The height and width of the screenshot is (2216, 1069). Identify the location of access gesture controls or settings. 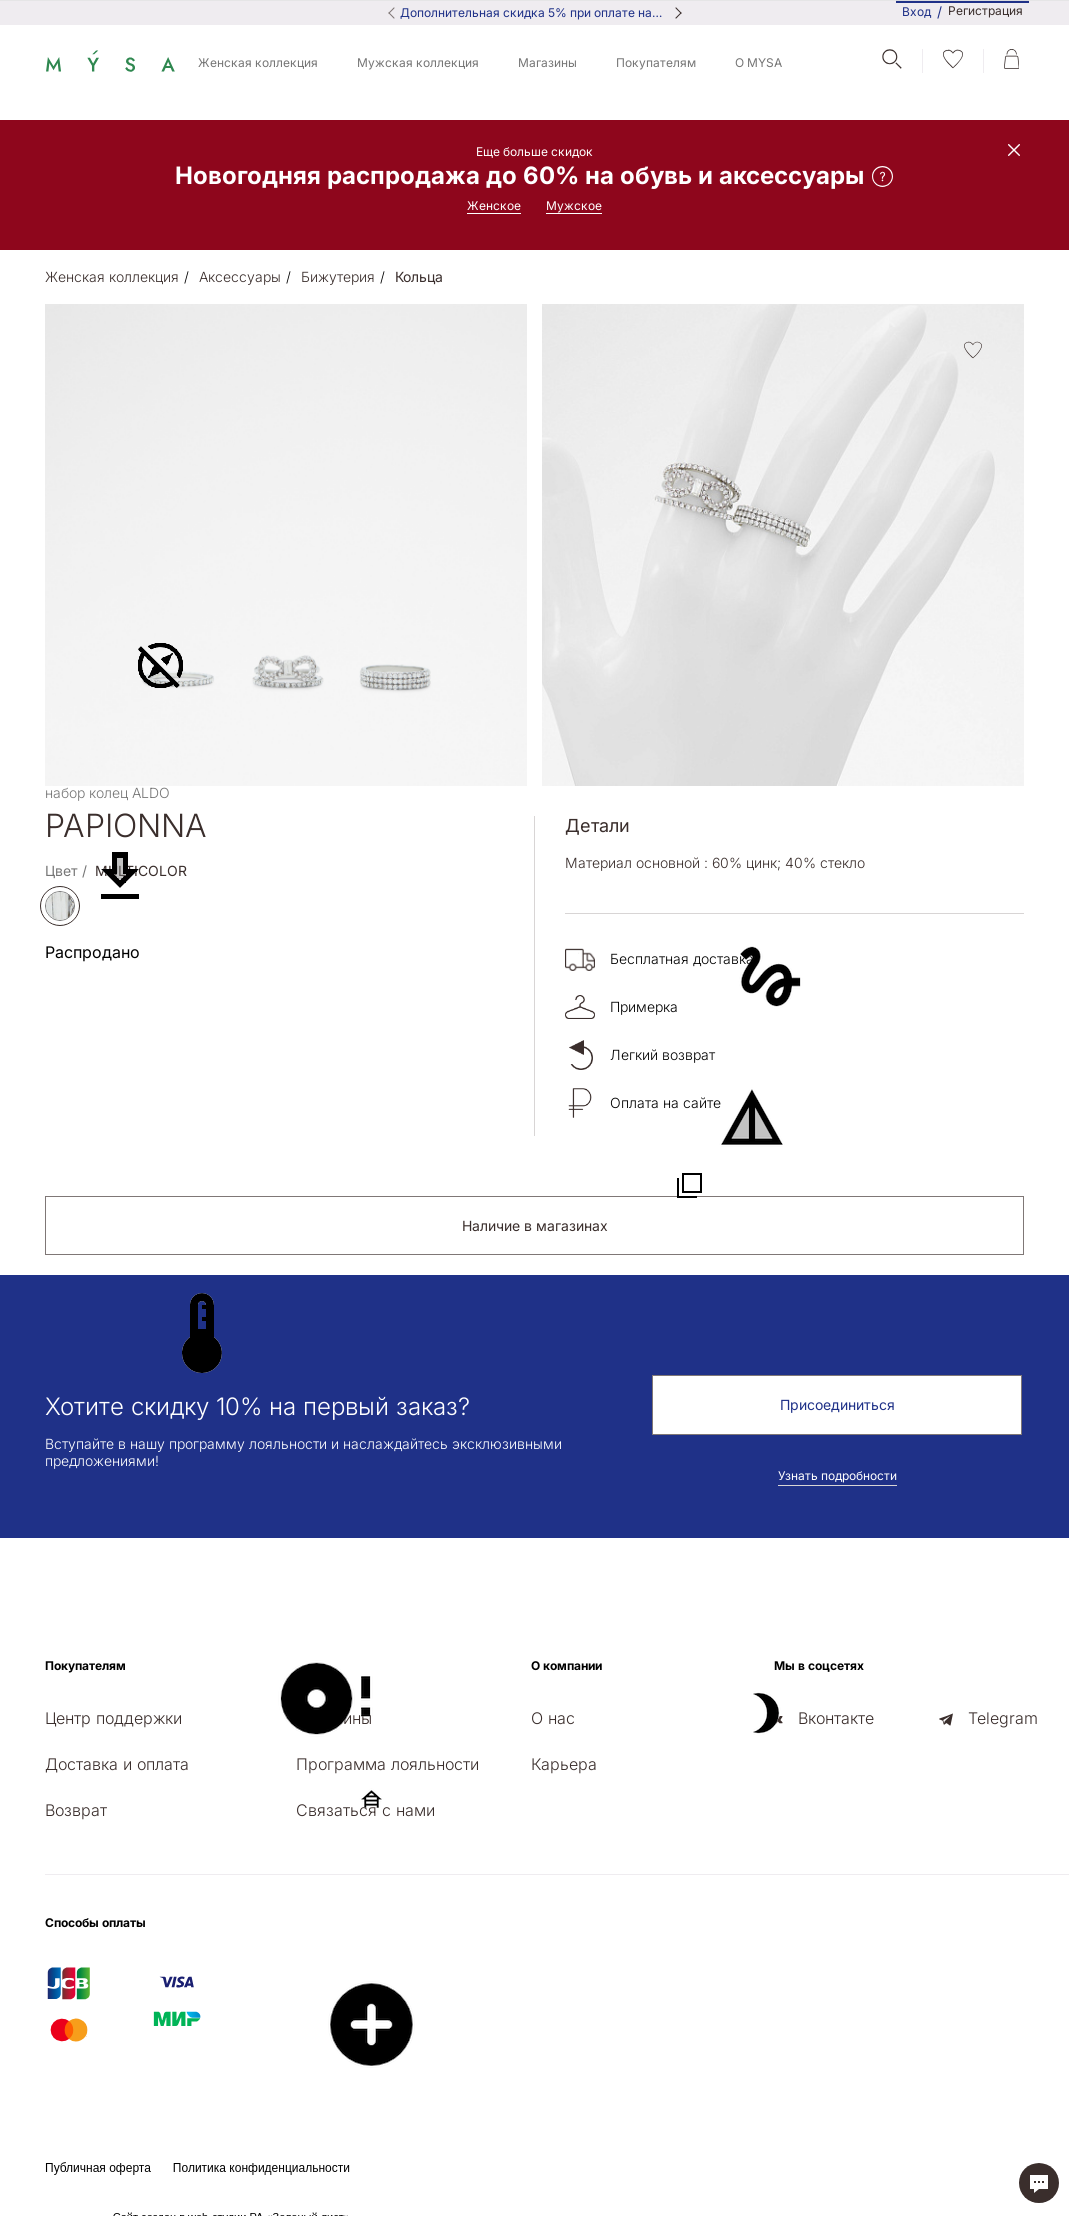
(770, 976).